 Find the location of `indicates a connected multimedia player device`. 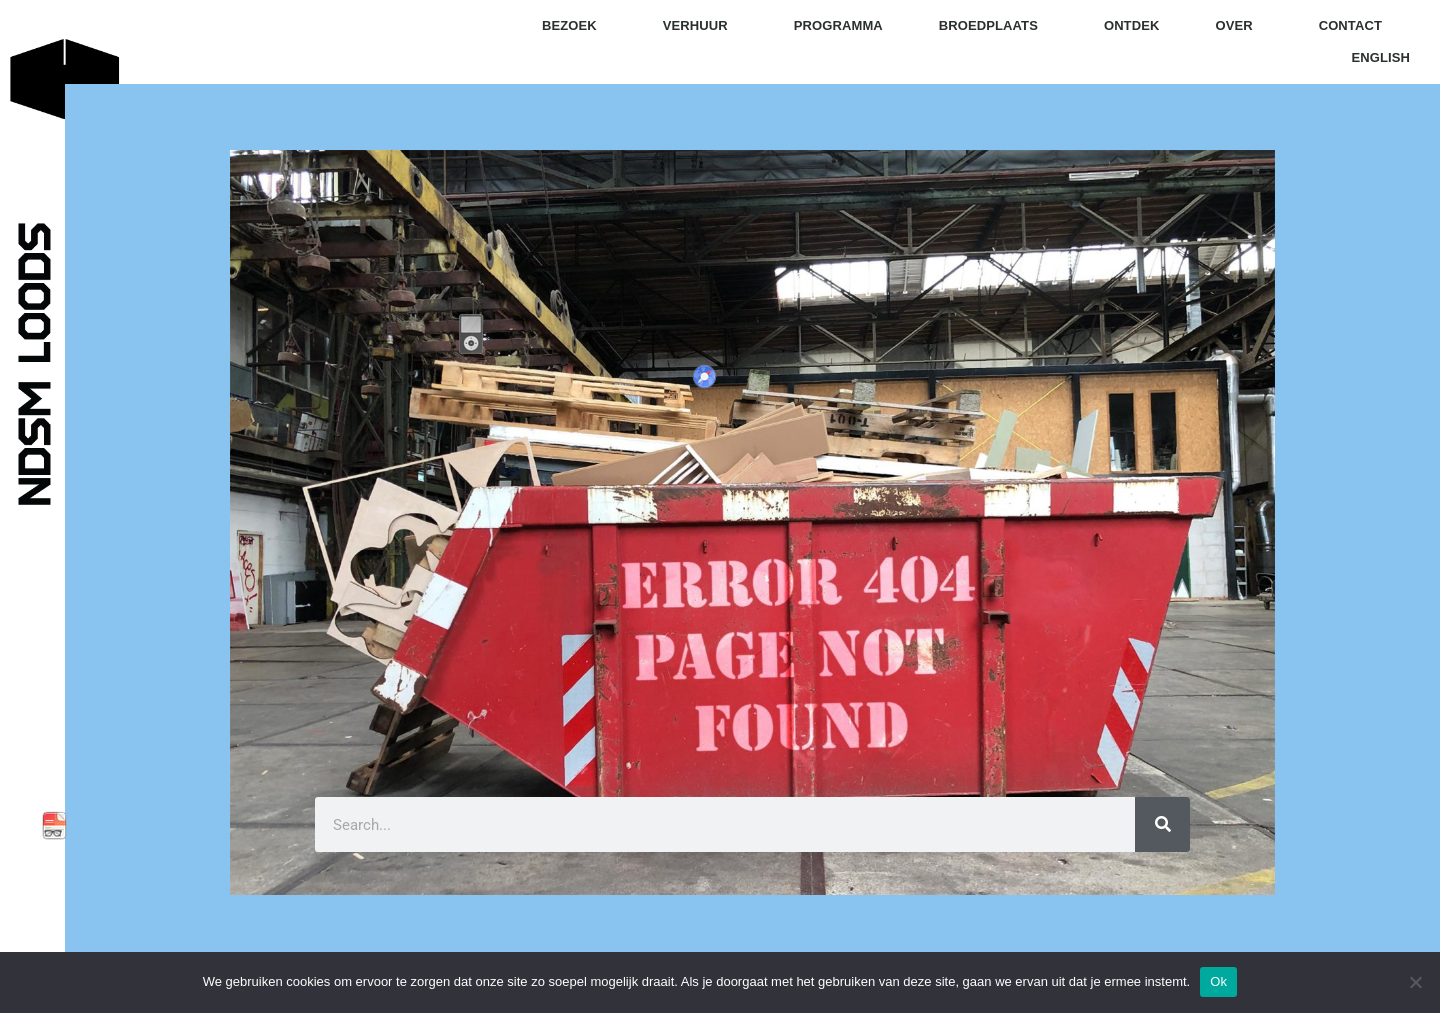

indicates a connected multimedia player device is located at coordinates (471, 334).